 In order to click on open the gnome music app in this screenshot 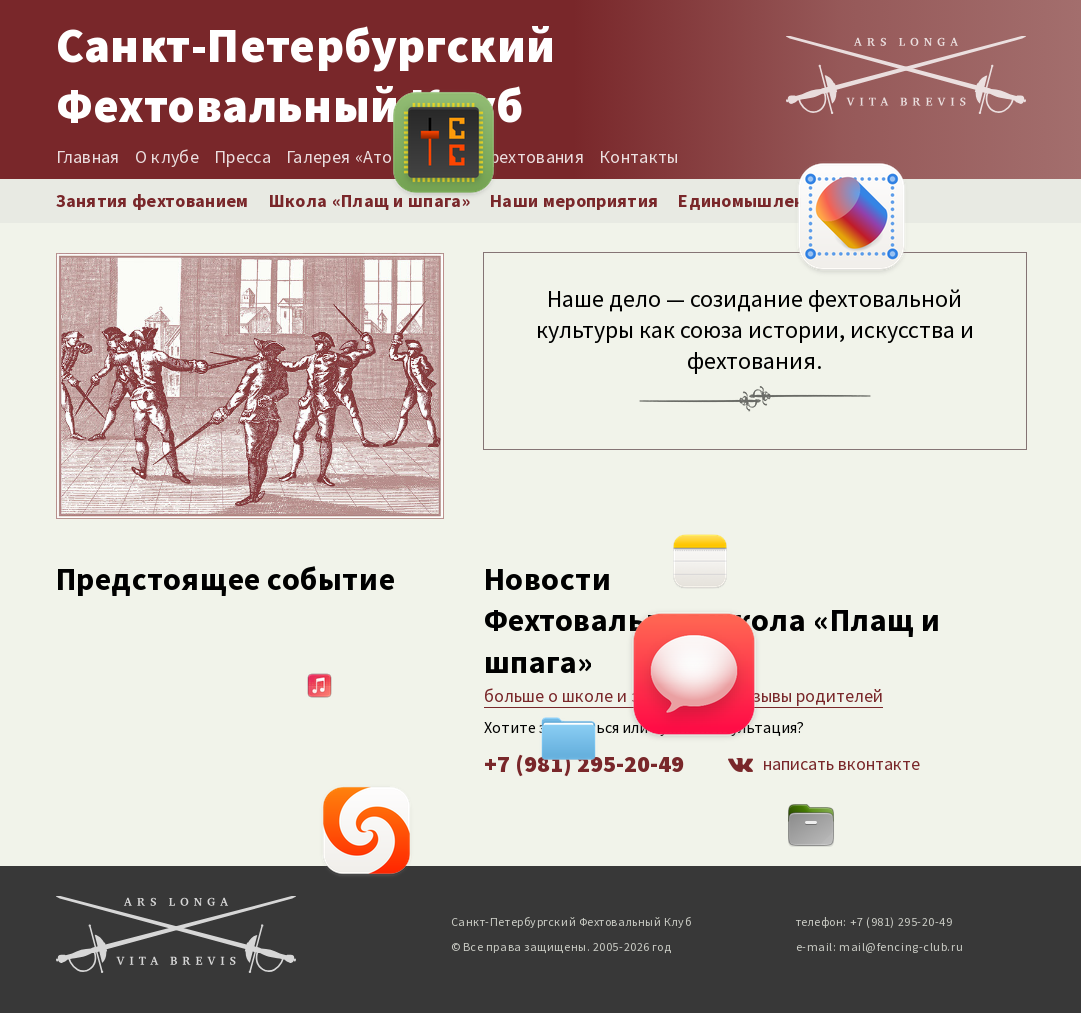, I will do `click(319, 685)`.